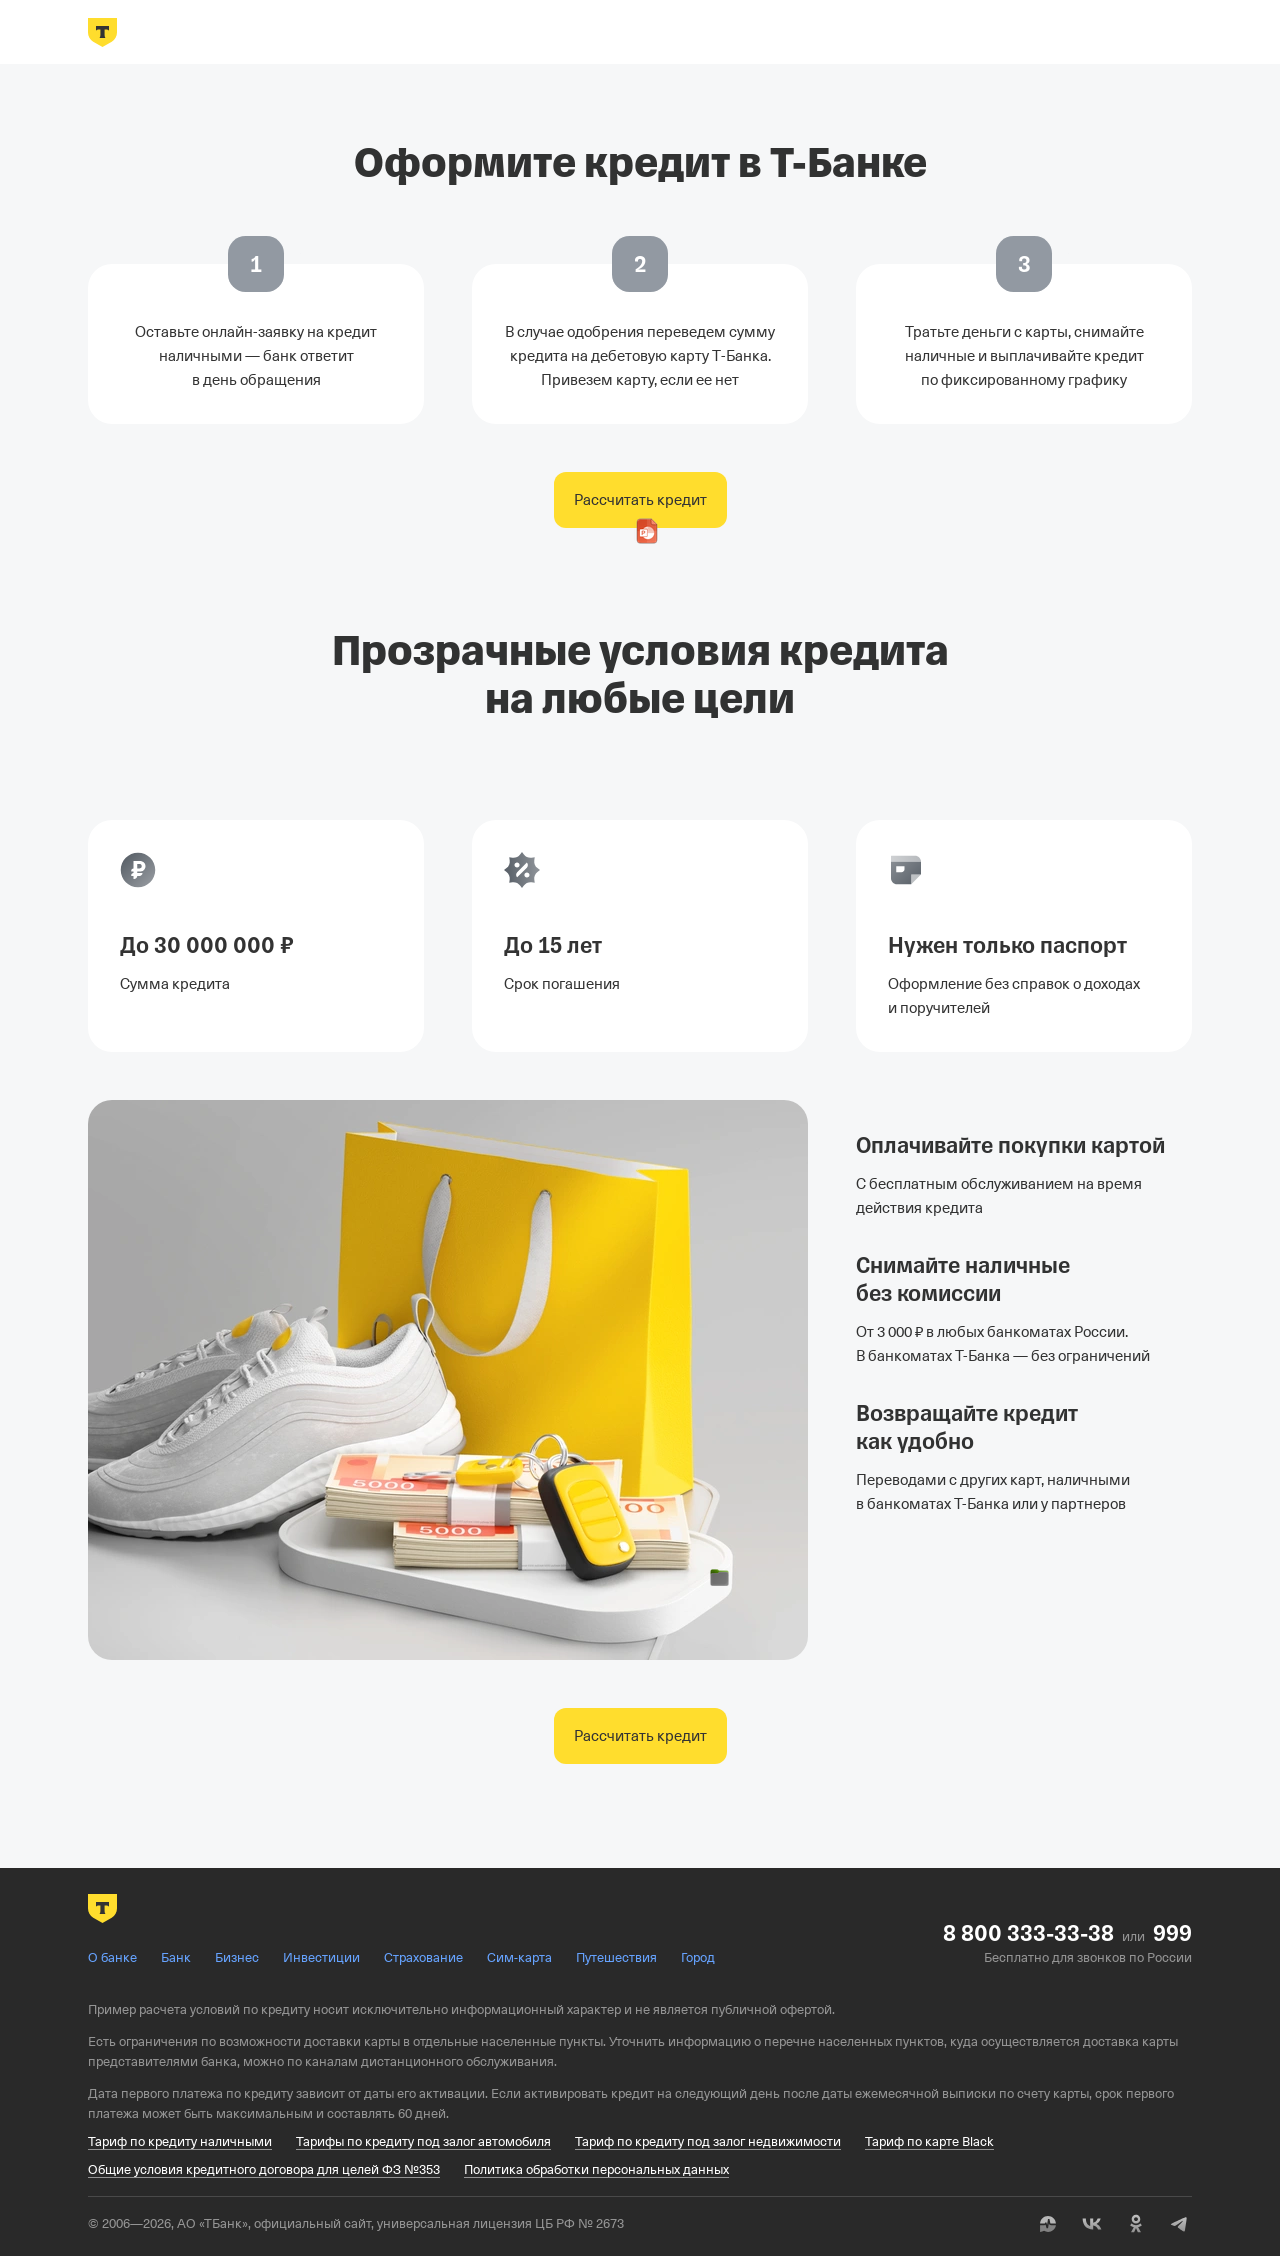 The height and width of the screenshot is (2256, 1280). Describe the element at coordinates (647, 531) in the screenshot. I see `a microsoft powerpoint file` at that location.